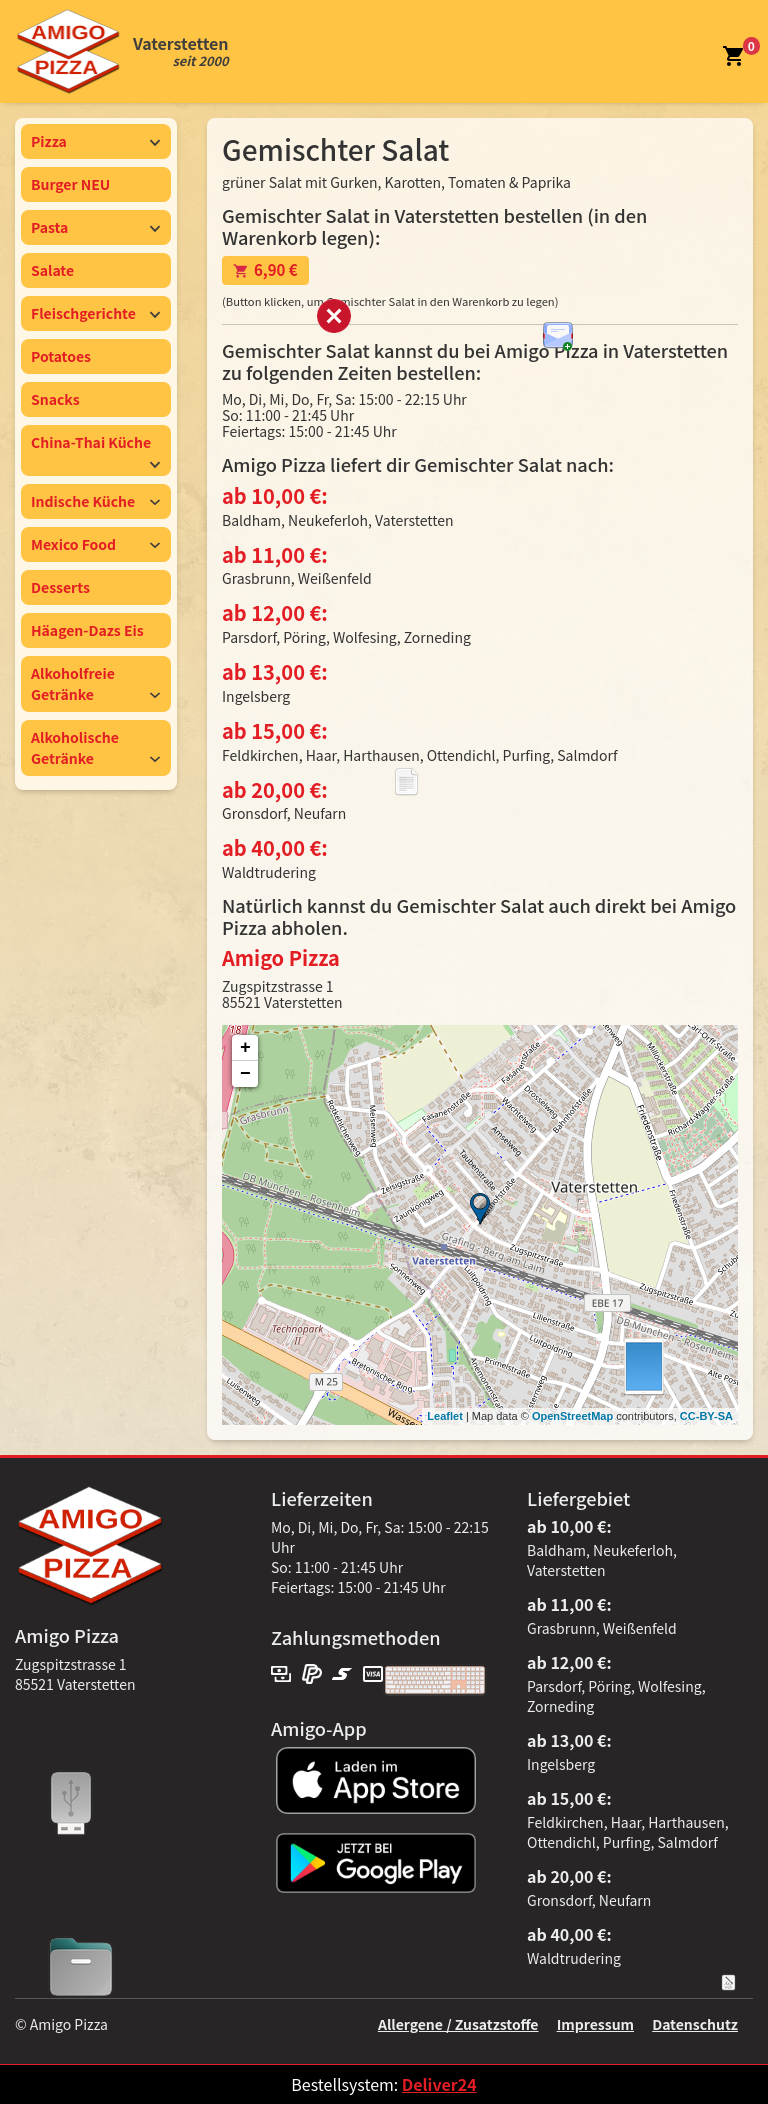  Describe the element at coordinates (406, 781) in the screenshot. I see `open a text document` at that location.